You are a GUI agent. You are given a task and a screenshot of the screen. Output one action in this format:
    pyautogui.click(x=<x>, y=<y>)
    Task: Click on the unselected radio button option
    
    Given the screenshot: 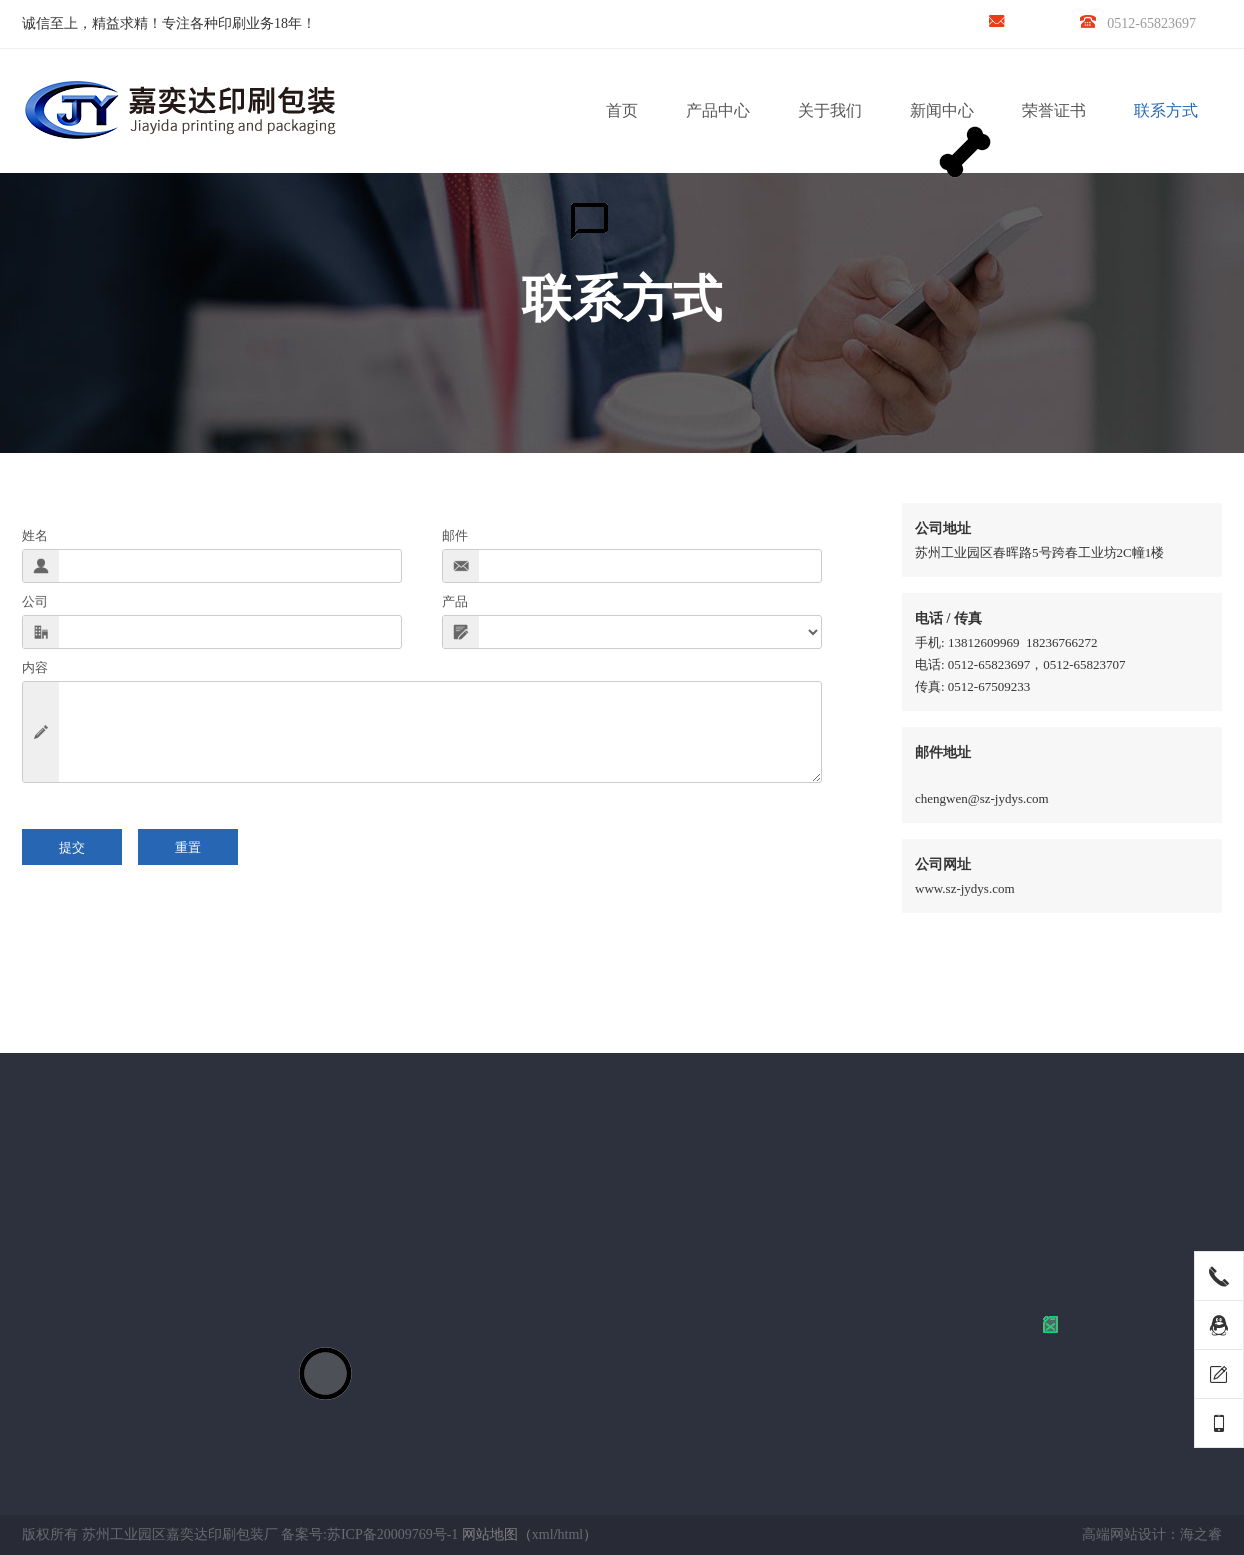 What is the action you would take?
    pyautogui.click(x=325, y=1373)
    